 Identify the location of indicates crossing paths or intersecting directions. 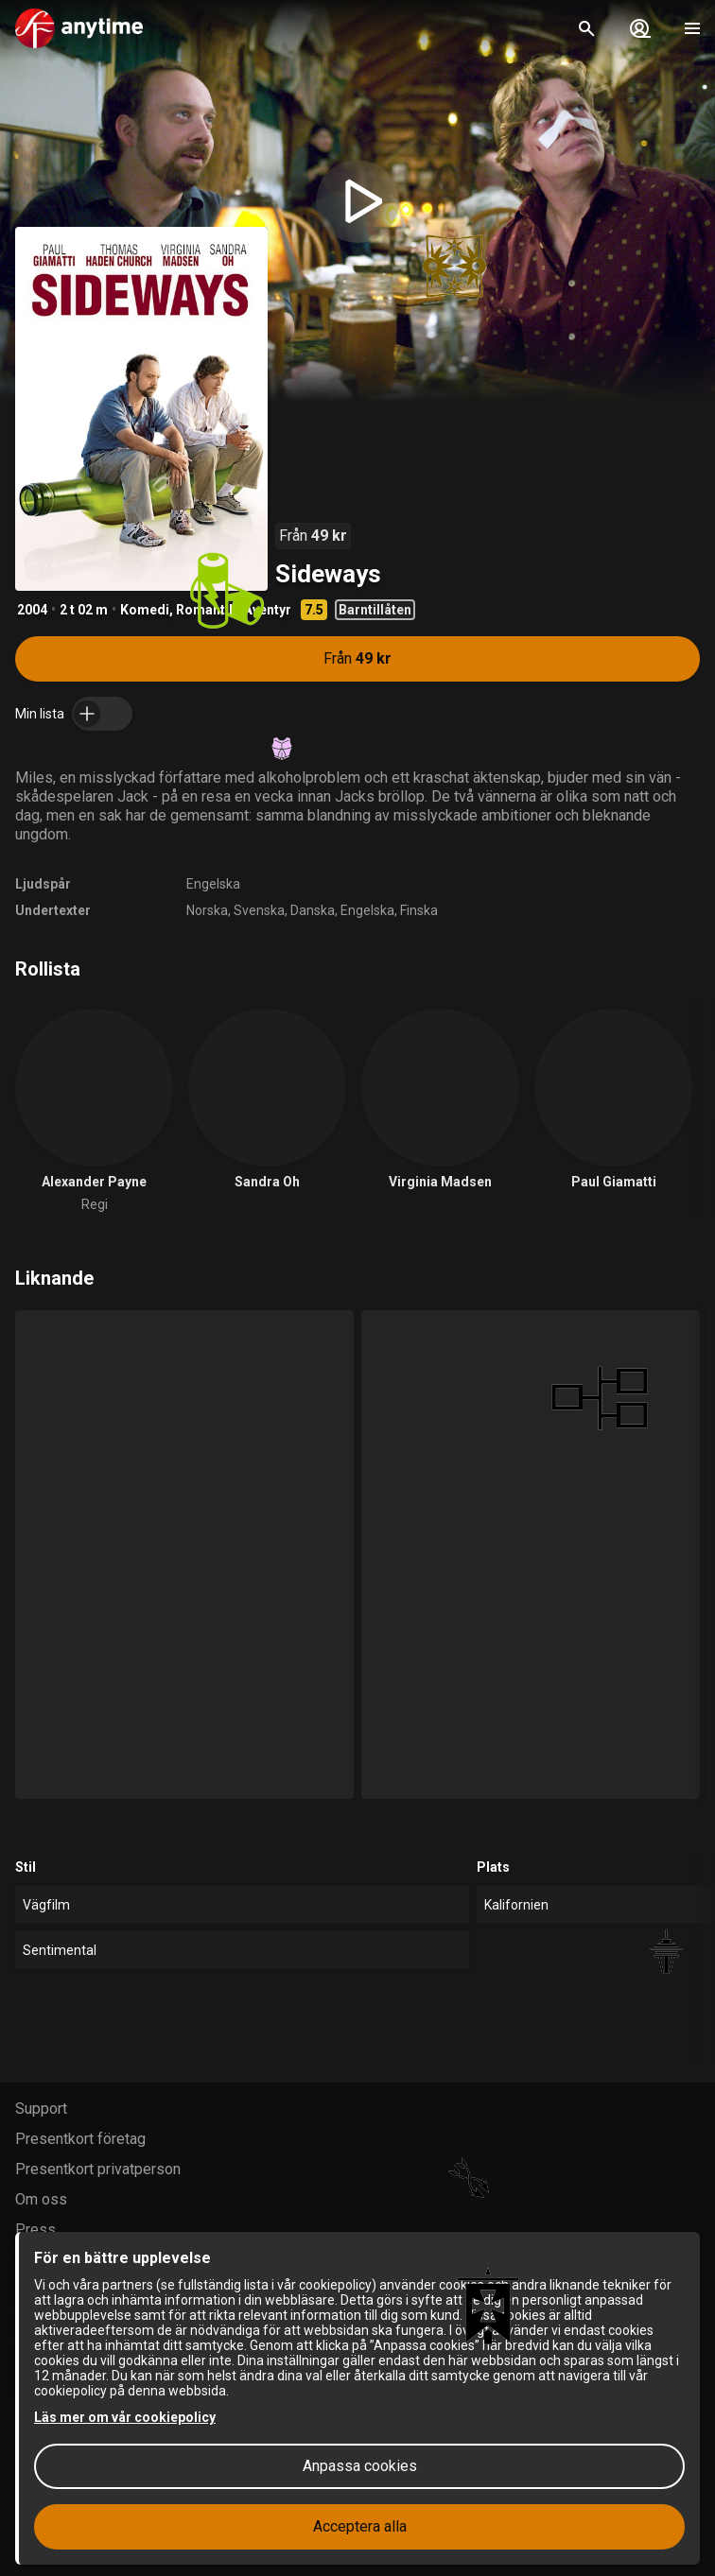
(468, 2178).